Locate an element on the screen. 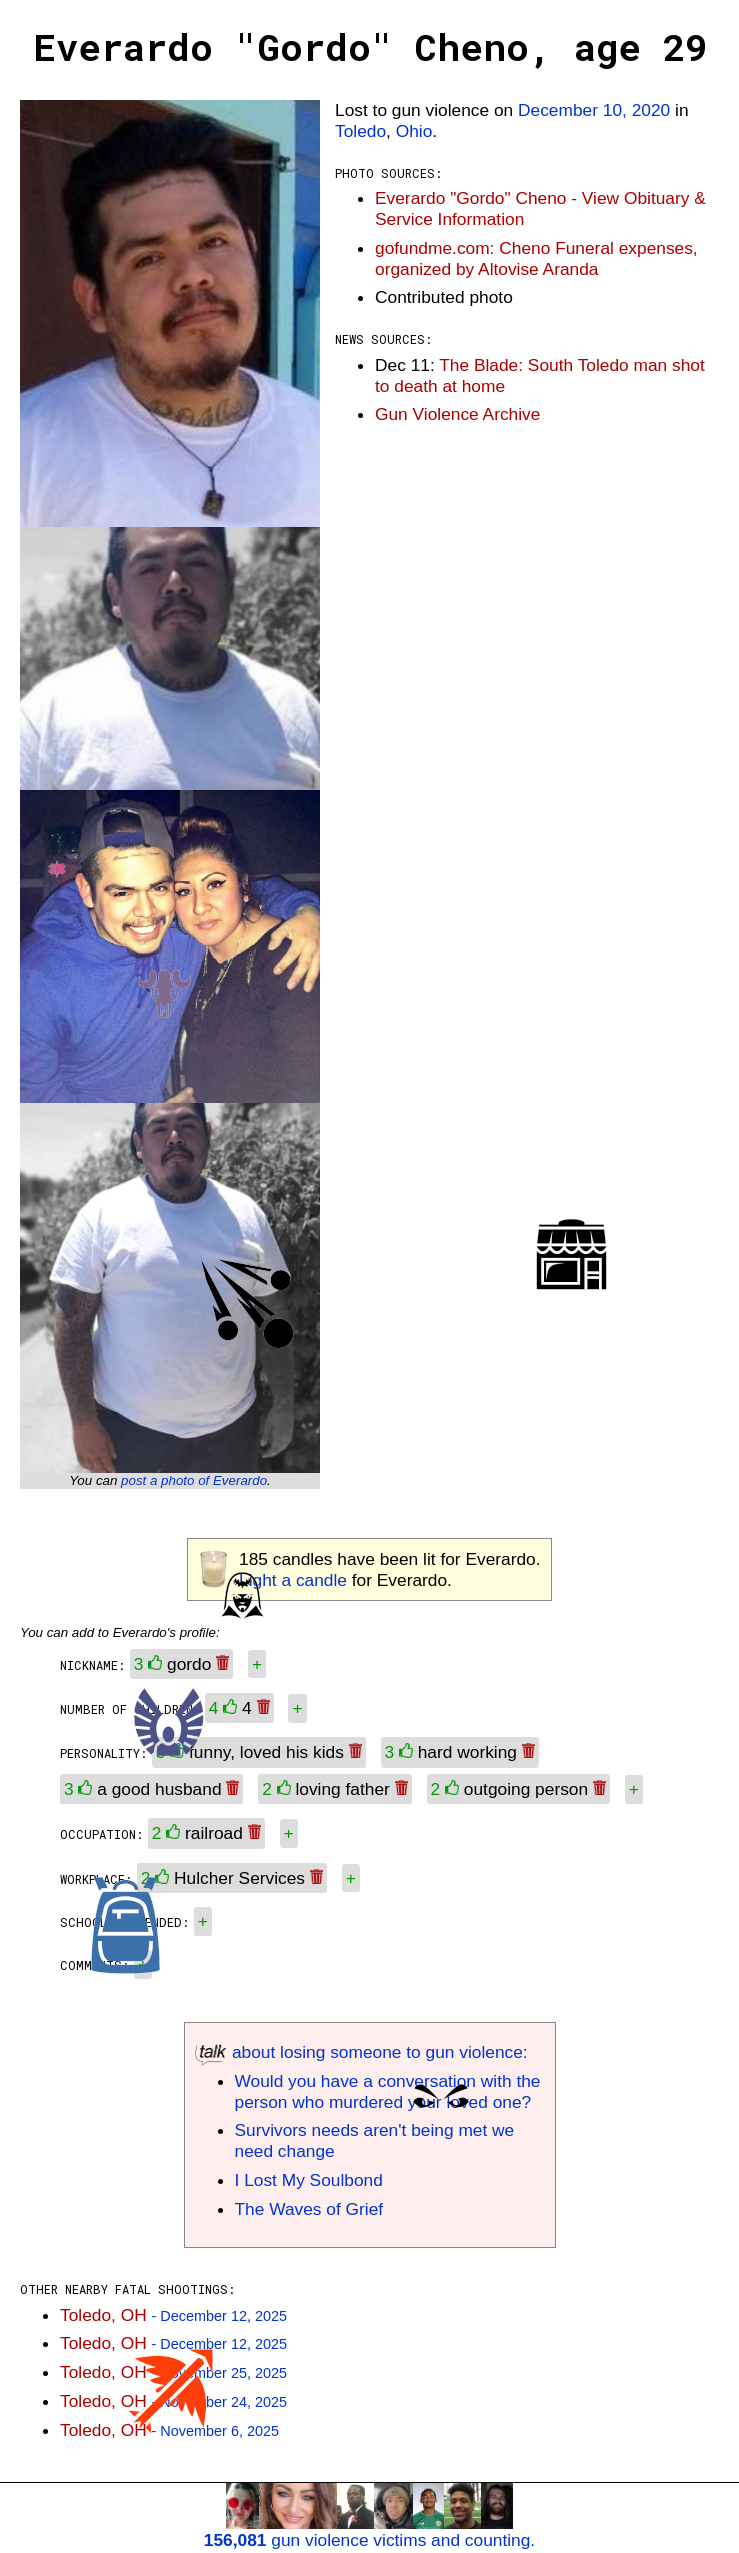  select female vampire character is located at coordinates (242, 1595).